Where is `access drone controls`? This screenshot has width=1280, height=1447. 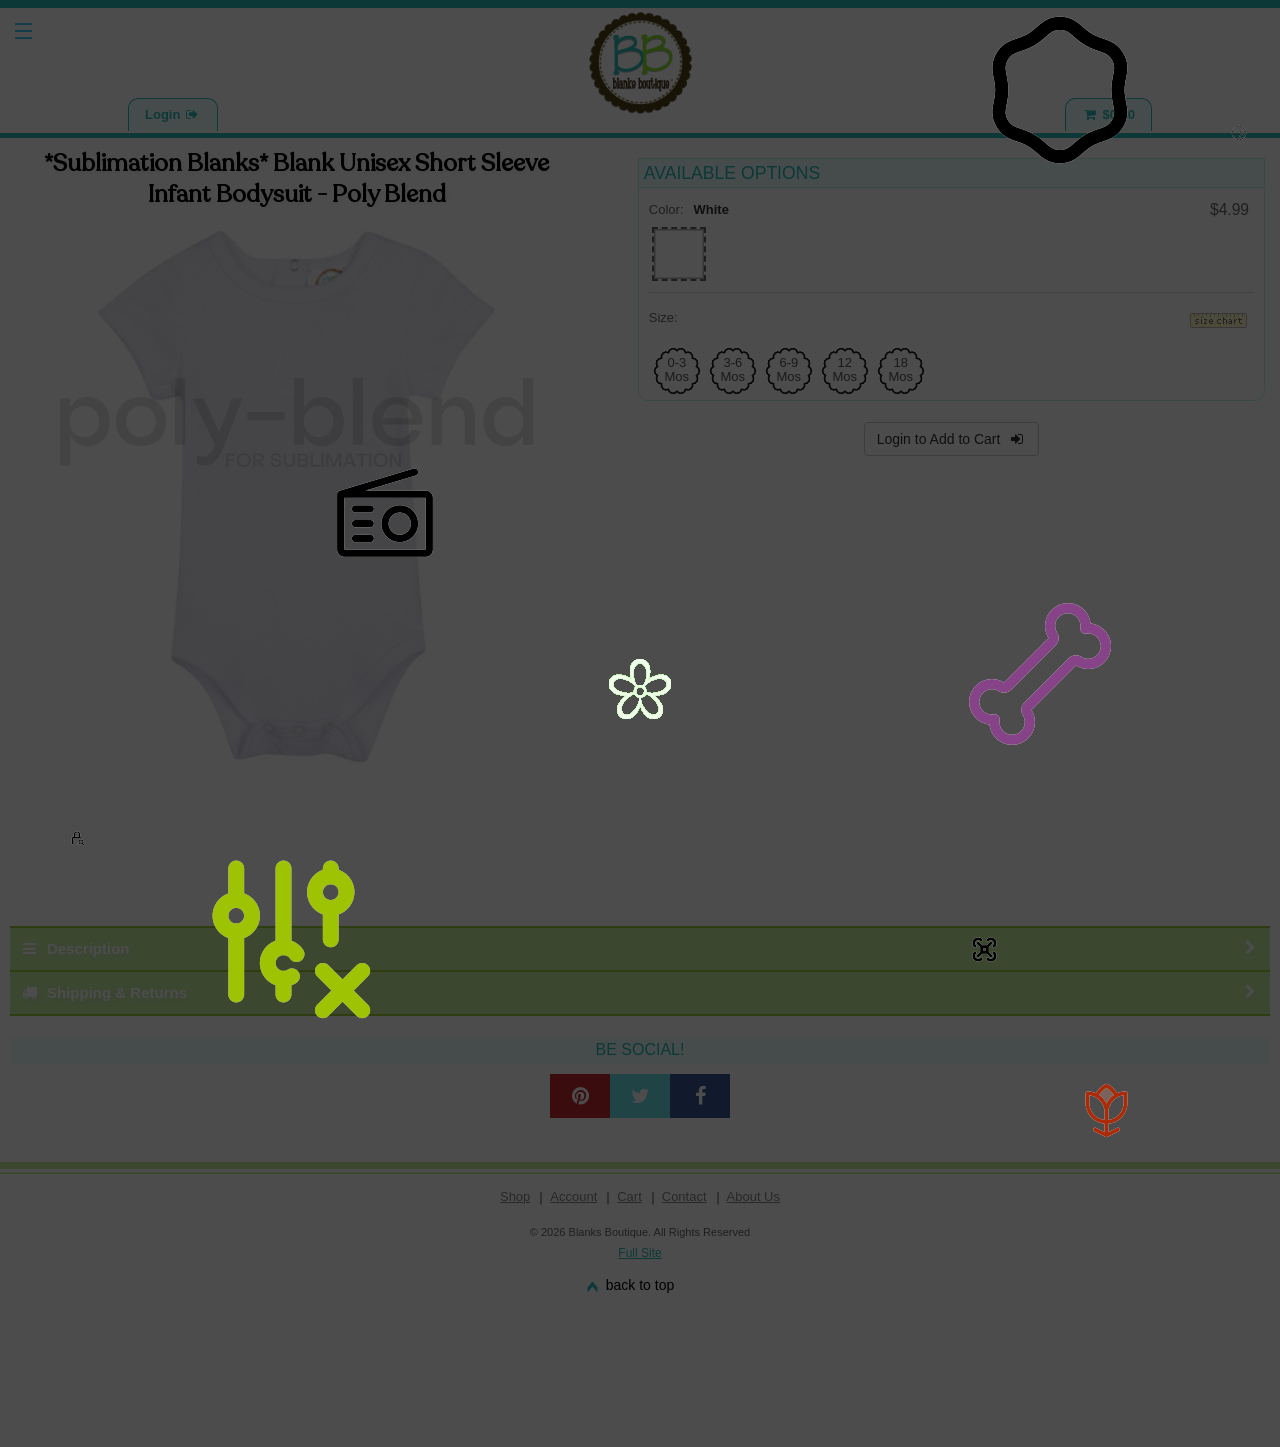
access drone controls is located at coordinates (984, 949).